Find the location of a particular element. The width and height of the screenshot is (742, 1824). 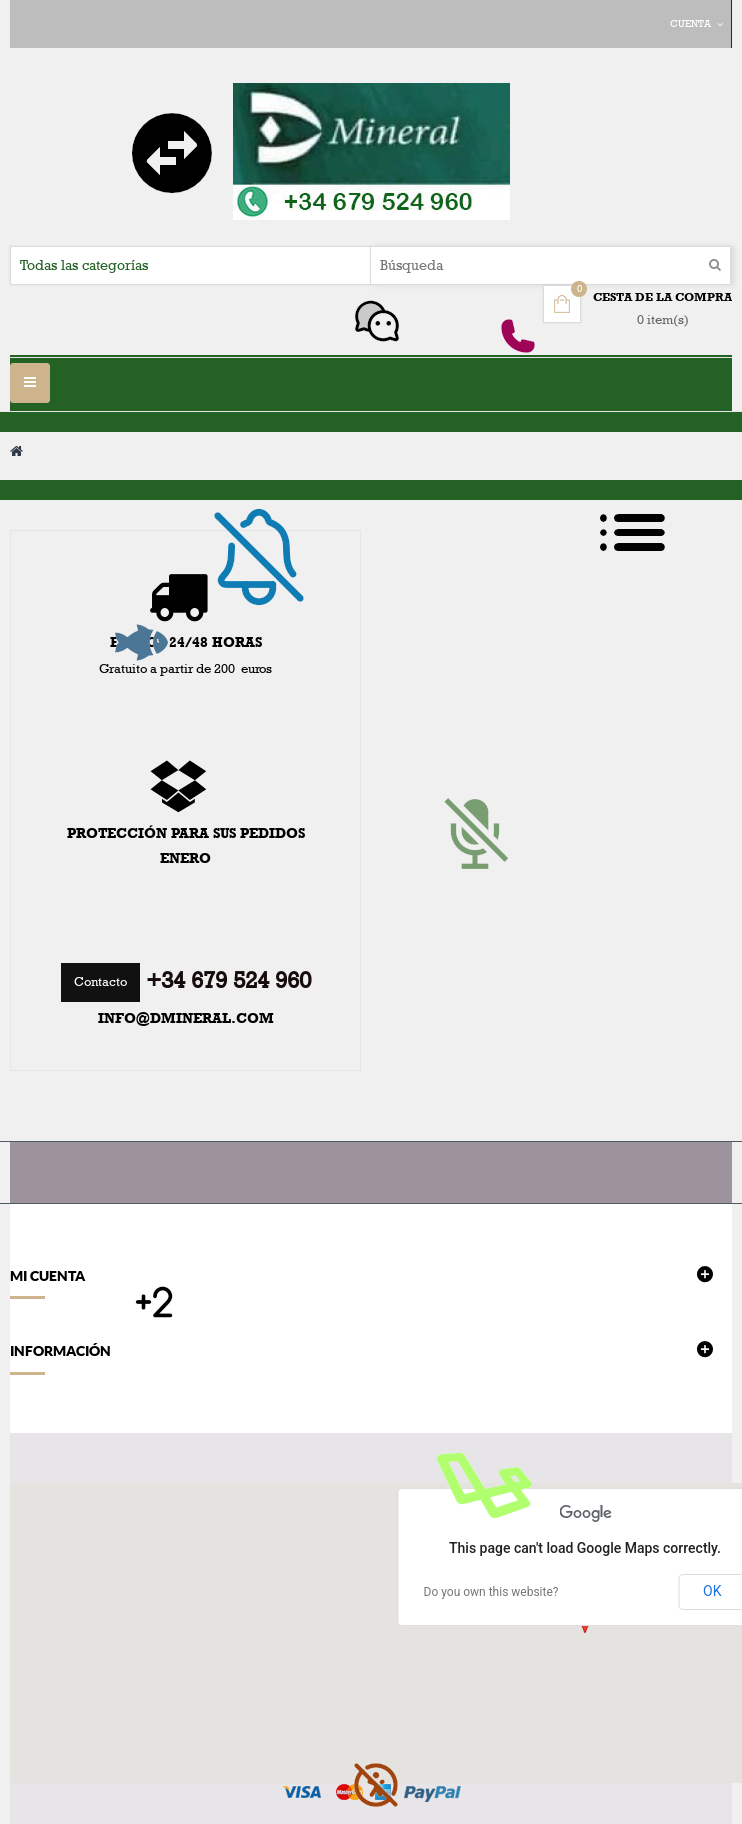

accessibility features disabled is located at coordinates (376, 1785).